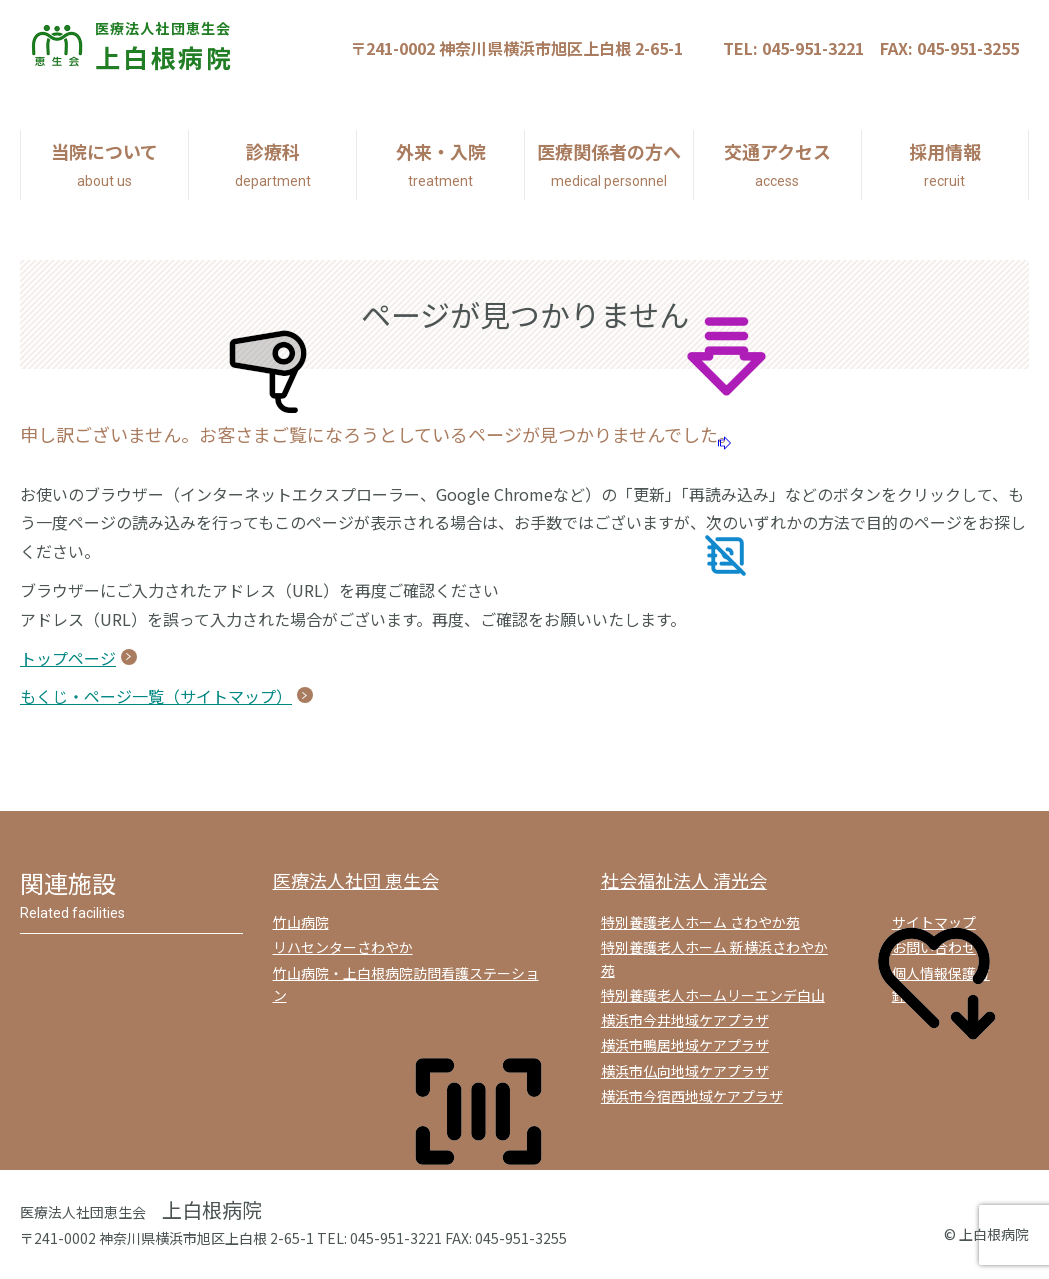 The image size is (1049, 1279). Describe the element at coordinates (269, 367) in the screenshot. I see `access hair styling or grooming tools` at that location.